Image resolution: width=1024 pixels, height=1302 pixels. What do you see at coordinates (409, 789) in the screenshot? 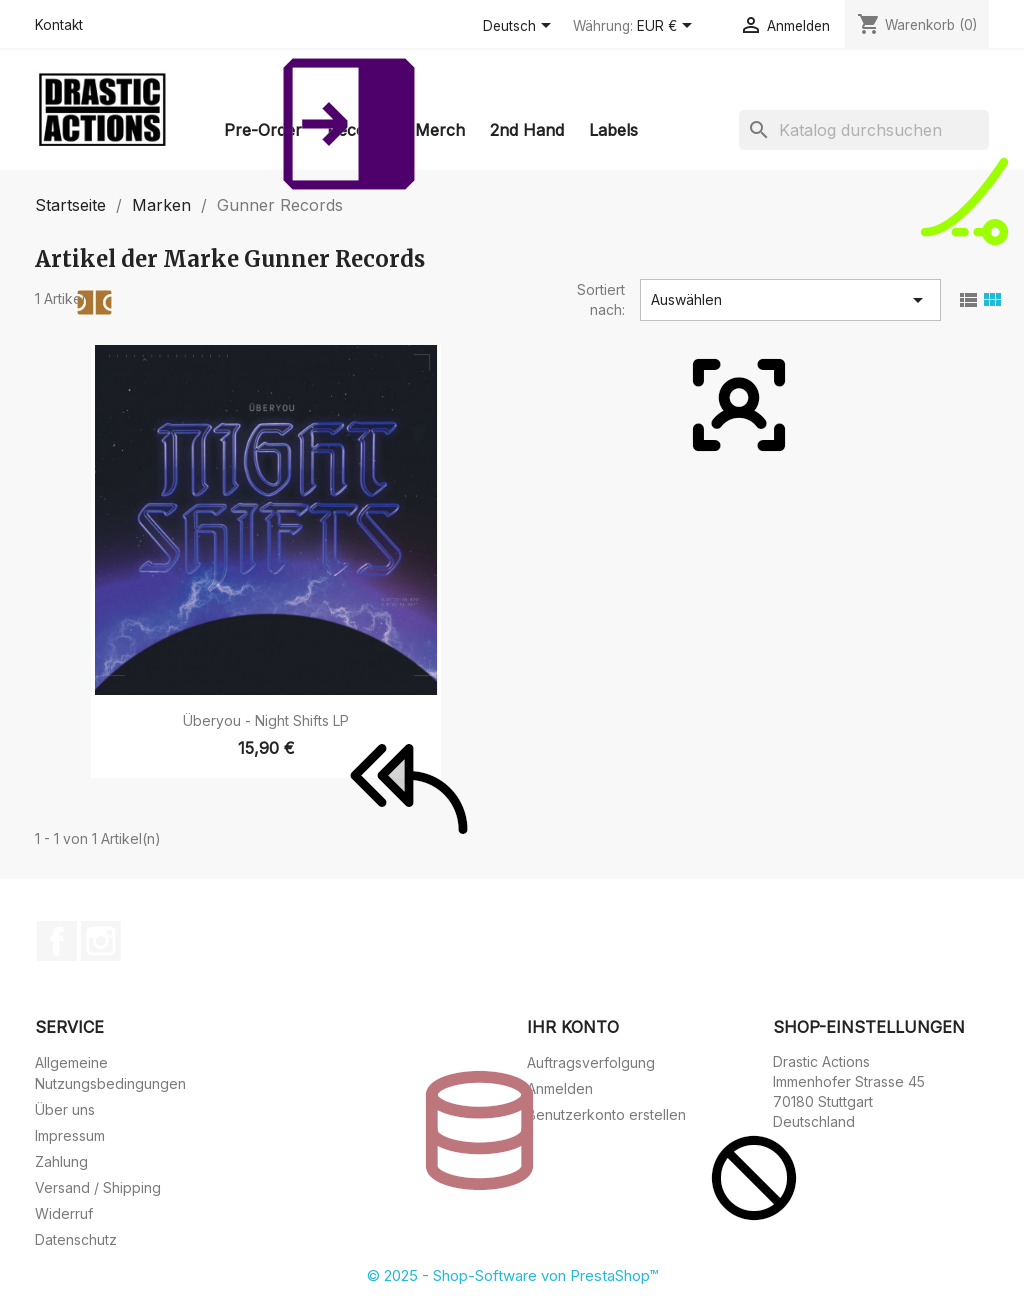
I see `reply all to a message or email` at bounding box center [409, 789].